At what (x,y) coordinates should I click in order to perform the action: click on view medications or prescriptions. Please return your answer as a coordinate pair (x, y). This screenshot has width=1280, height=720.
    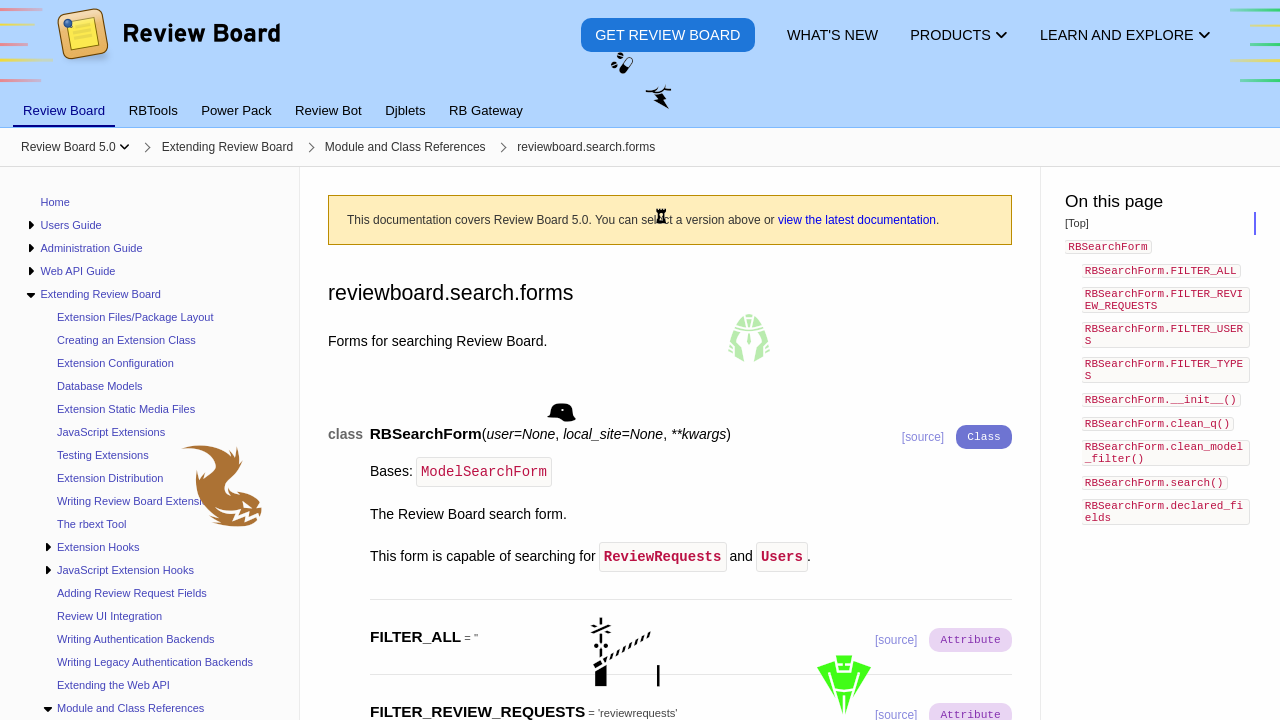
    Looking at the image, I should click on (622, 63).